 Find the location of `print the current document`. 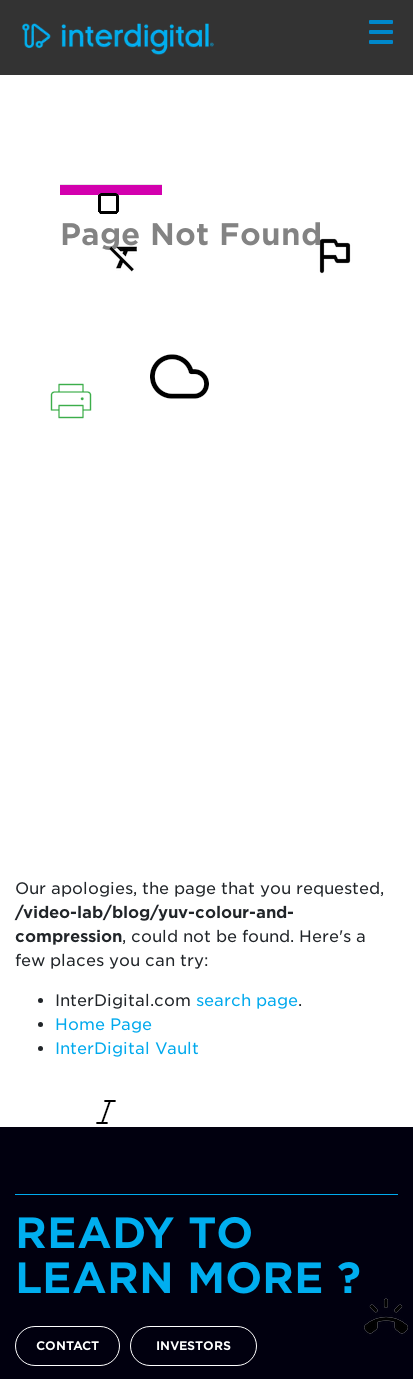

print the current document is located at coordinates (71, 401).